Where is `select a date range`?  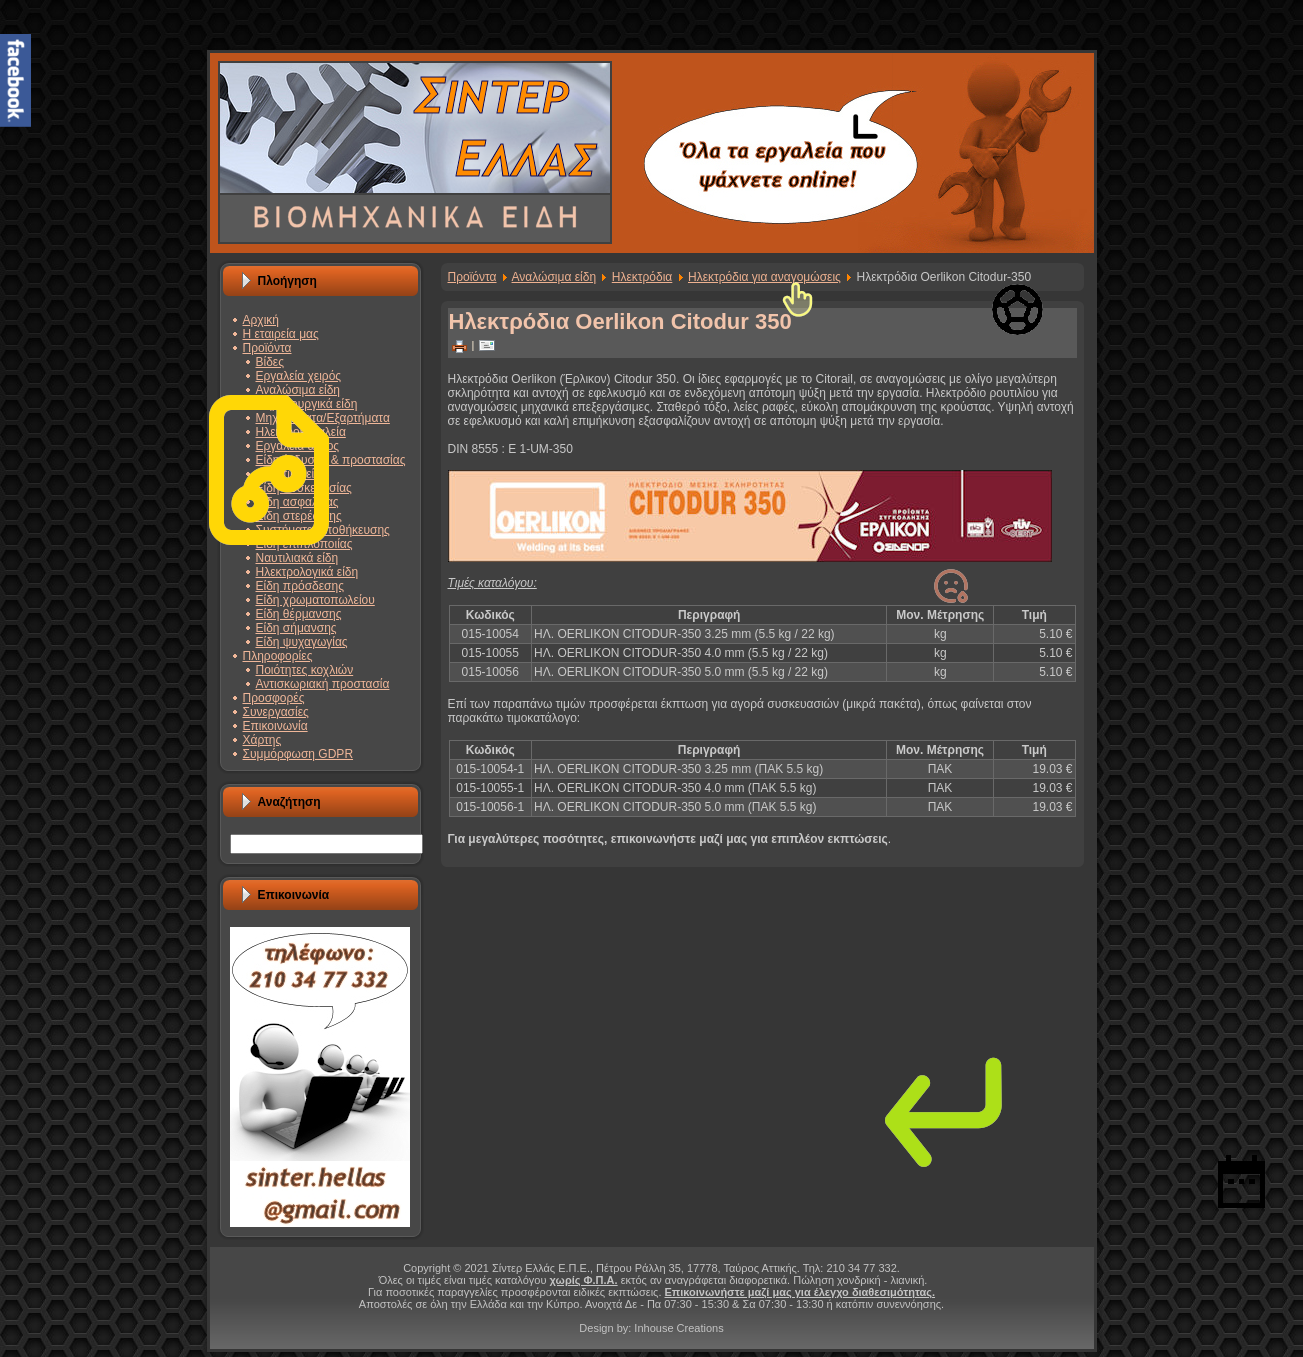 select a date range is located at coordinates (1241, 1181).